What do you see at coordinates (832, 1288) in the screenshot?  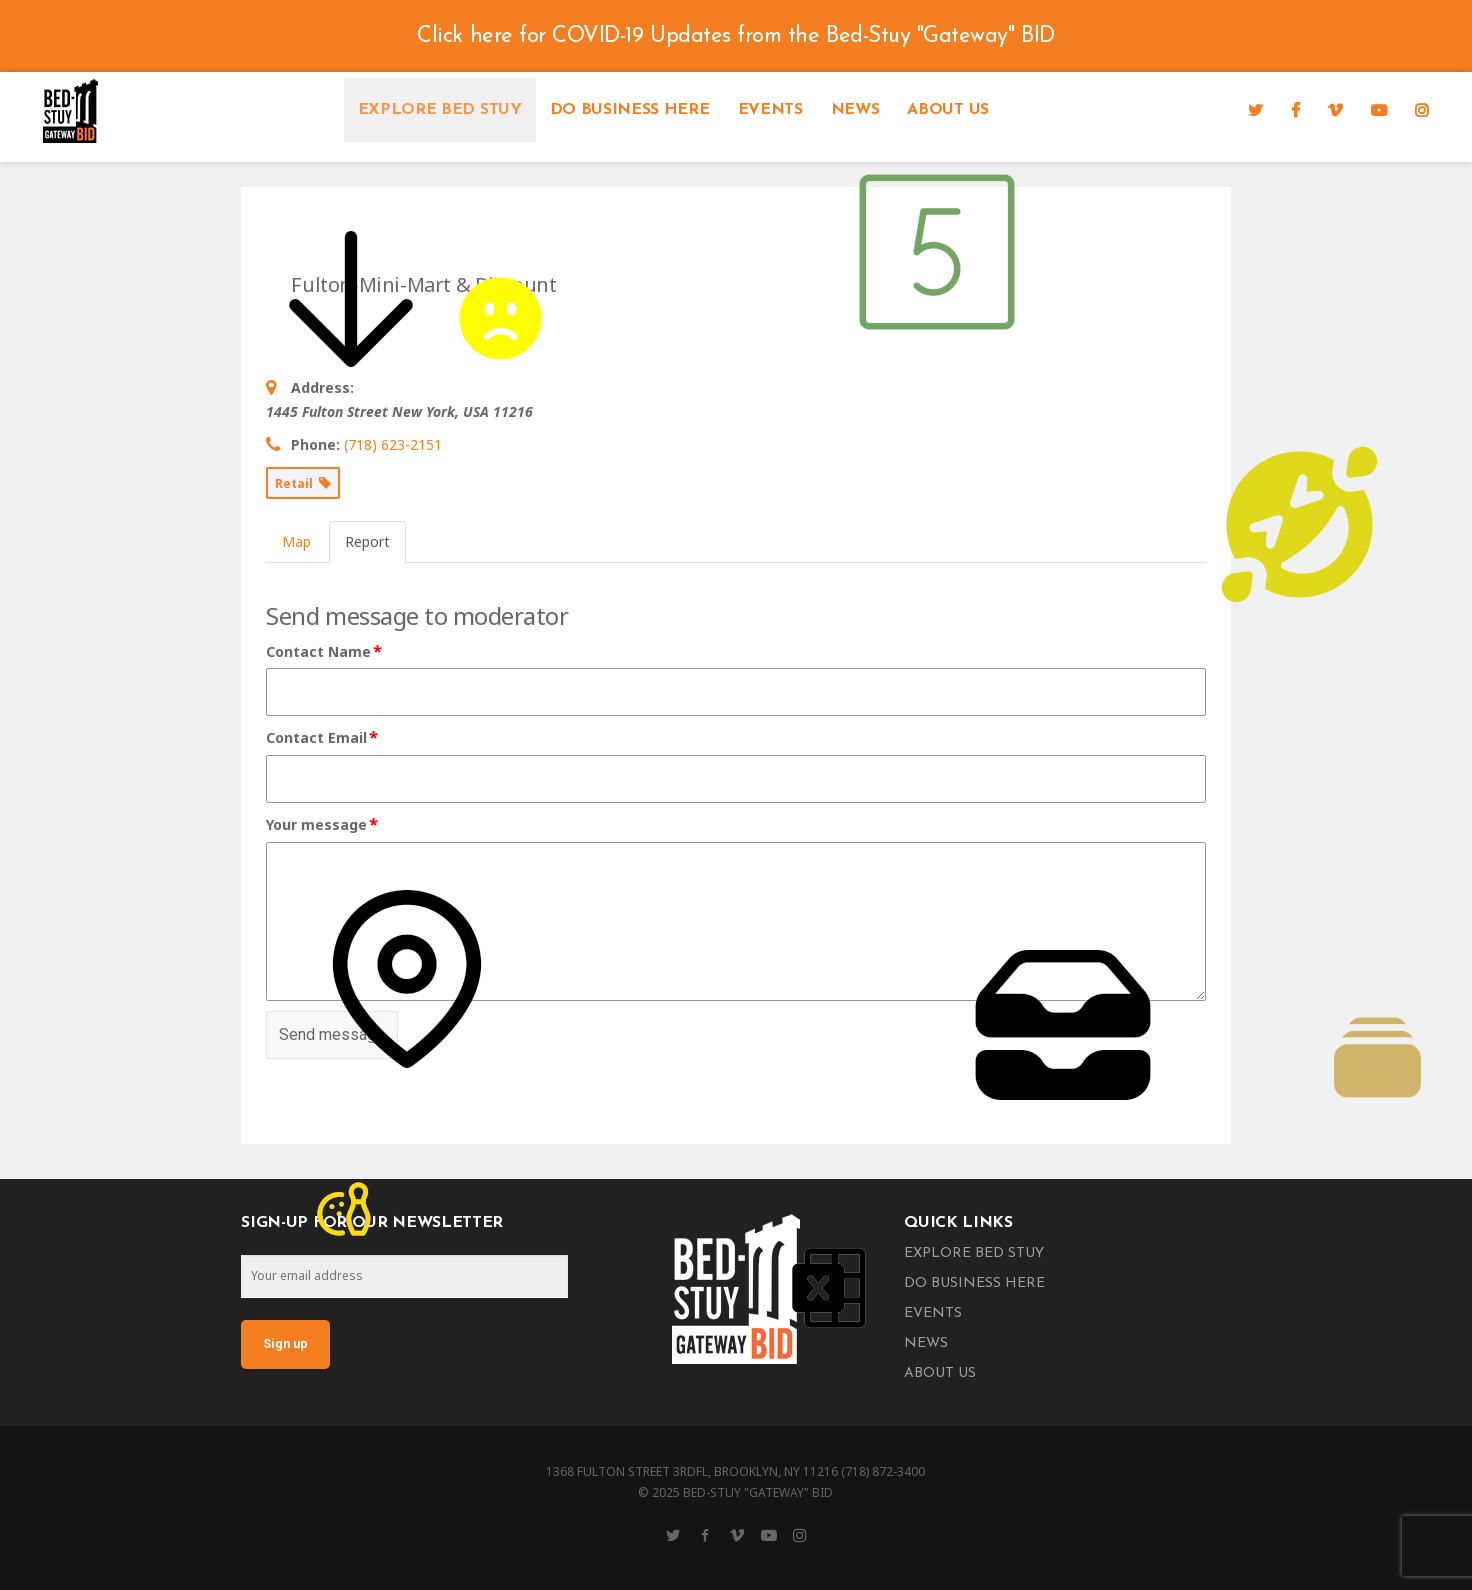 I see `open Microsoft Excel` at bounding box center [832, 1288].